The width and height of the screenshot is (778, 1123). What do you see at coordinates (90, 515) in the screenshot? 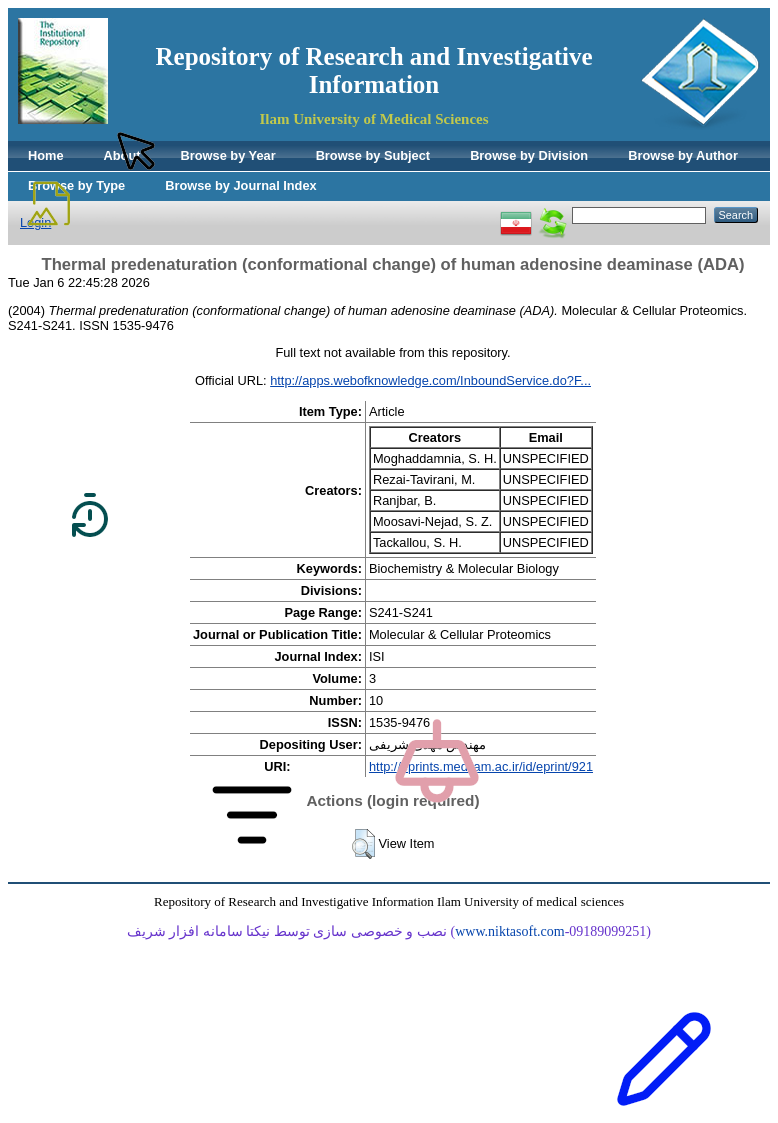
I see `reset the timer to its starting value` at bounding box center [90, 515].